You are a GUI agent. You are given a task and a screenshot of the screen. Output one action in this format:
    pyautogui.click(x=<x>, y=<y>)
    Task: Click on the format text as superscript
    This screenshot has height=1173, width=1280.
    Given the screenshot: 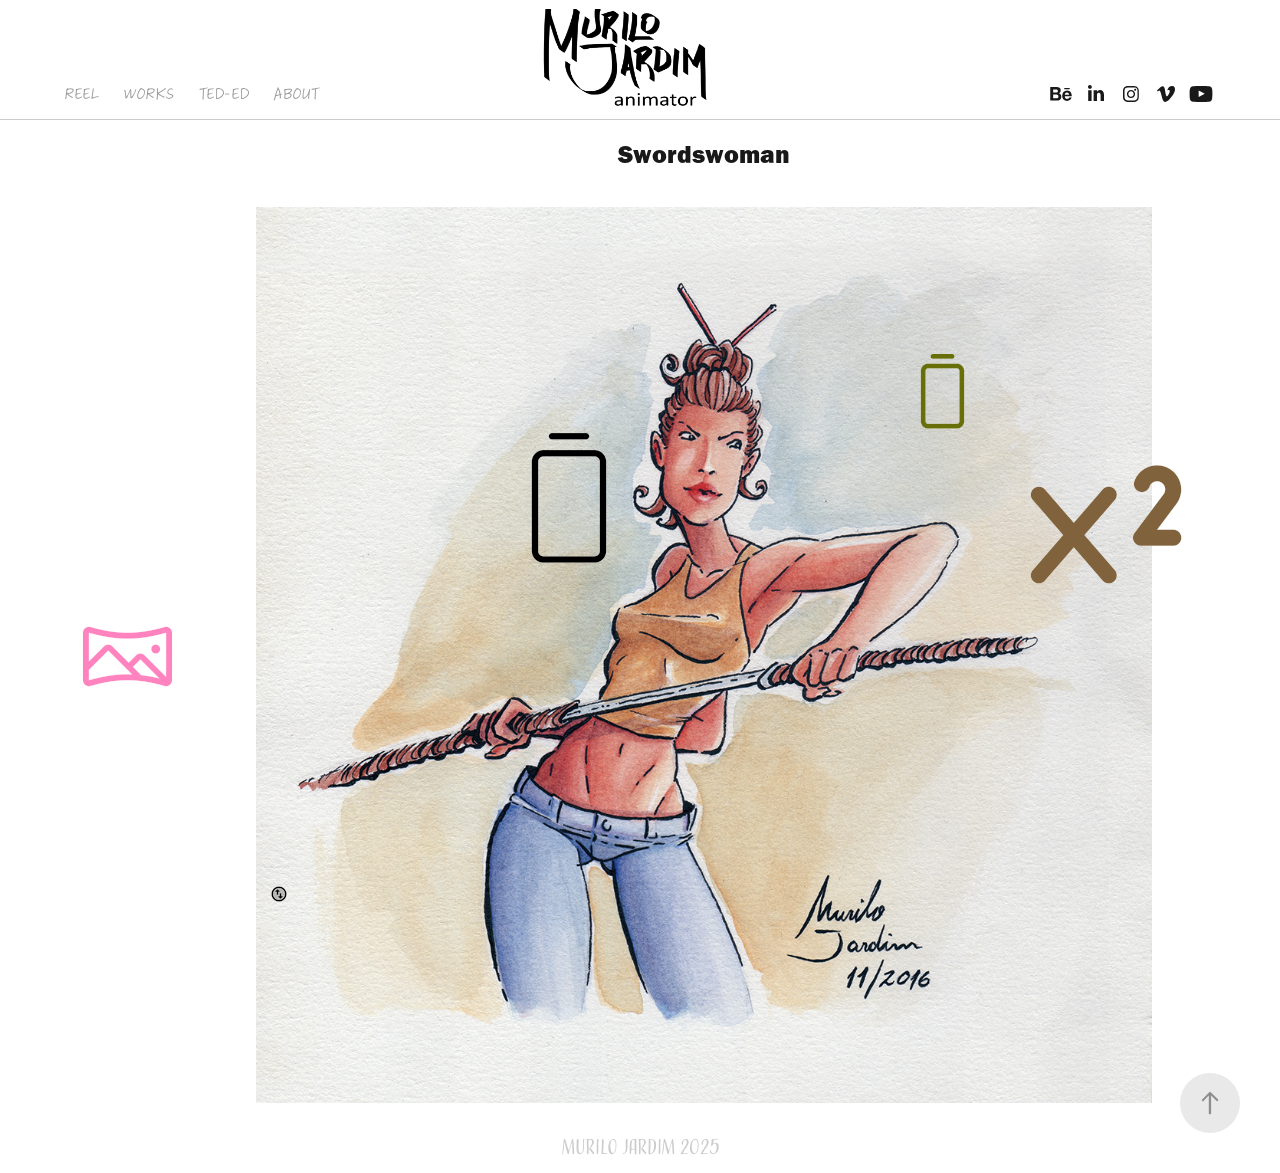 What is the action you would take?
    pyautogui.click(x=1098, y=527)
    